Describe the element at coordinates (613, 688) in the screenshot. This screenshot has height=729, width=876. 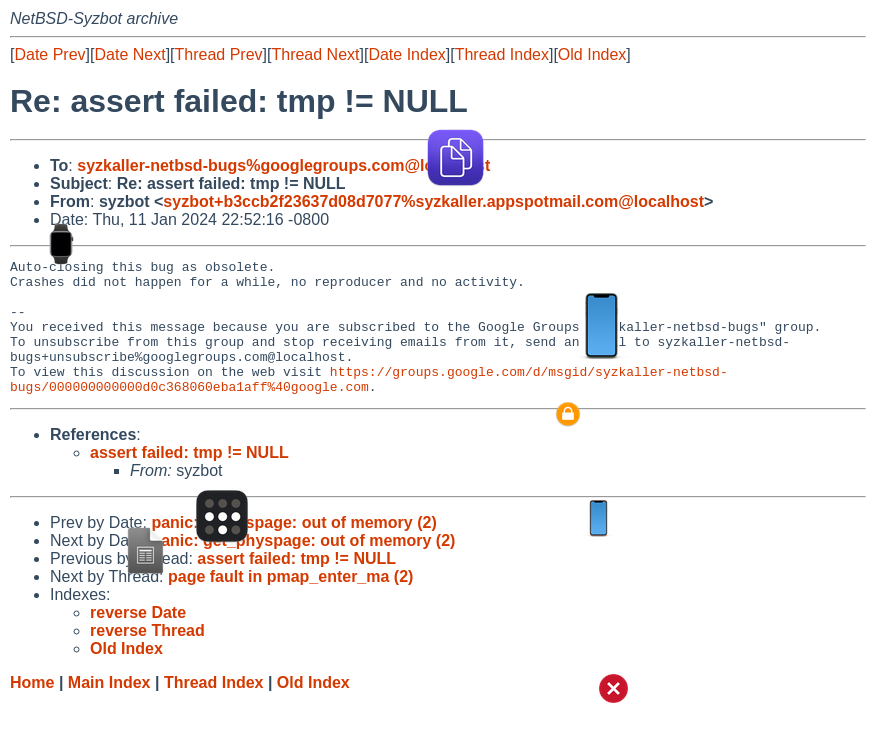
I see `stop or cancel a running process` at that location.